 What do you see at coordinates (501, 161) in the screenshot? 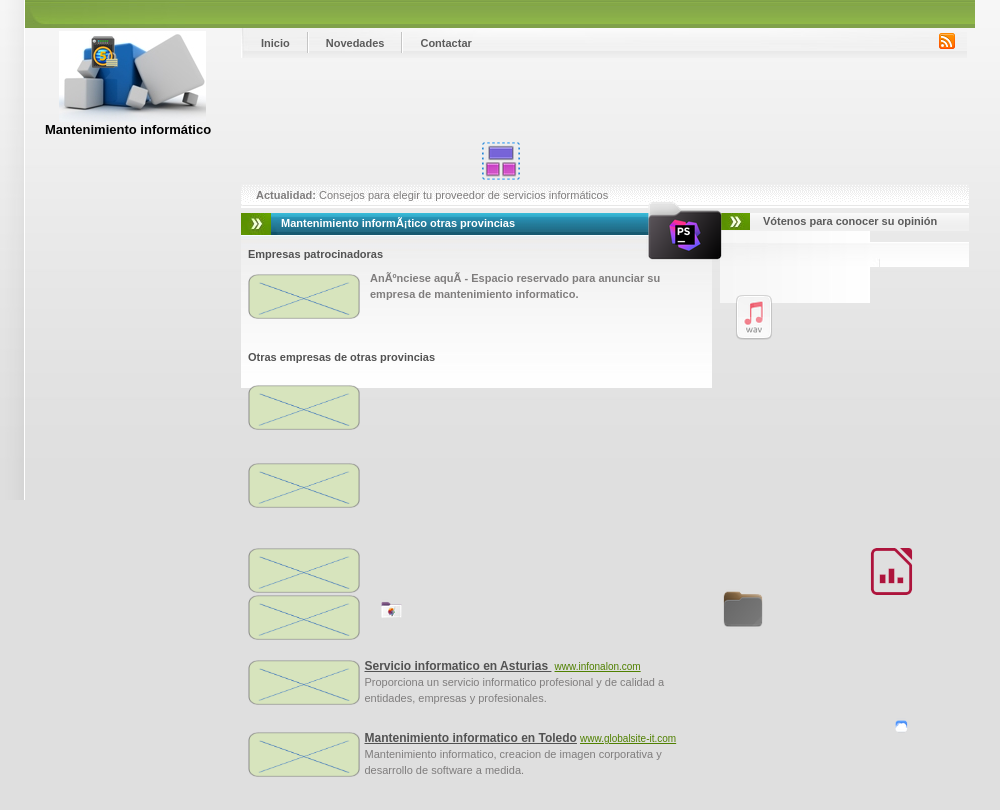
I see `select all items in the current view` at bounding box center [501, 161].